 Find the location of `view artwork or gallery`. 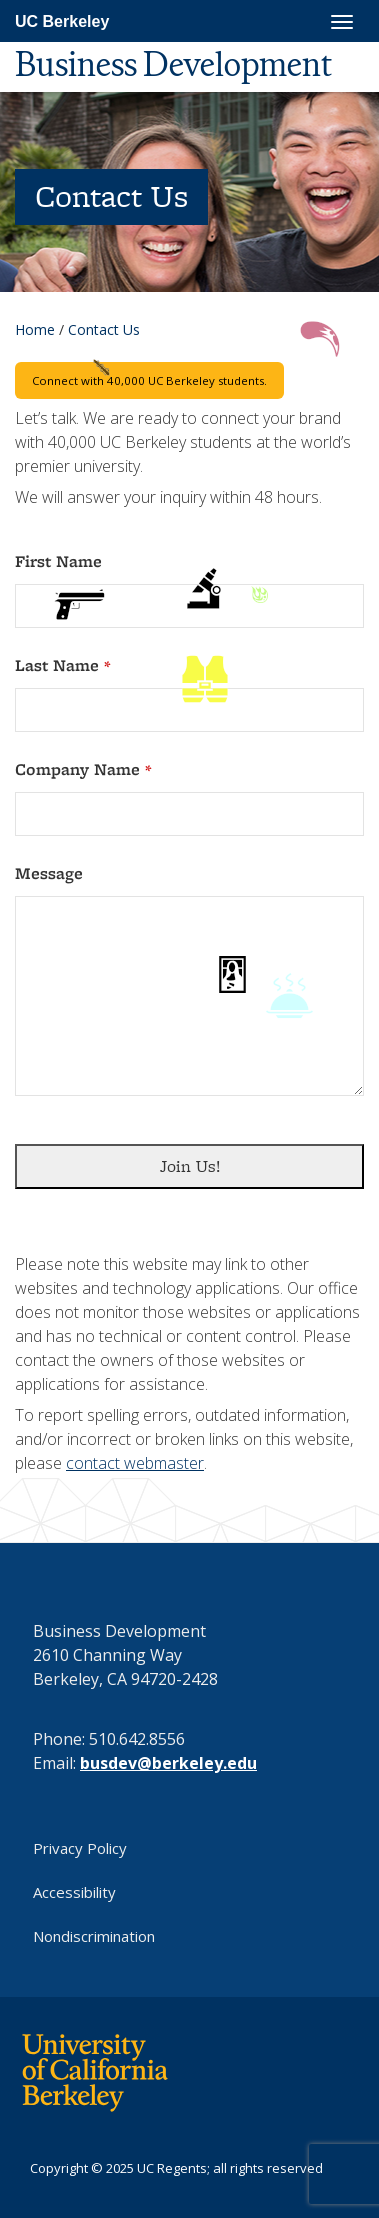

view artwork or gallery is located at coordinates (232, 974).